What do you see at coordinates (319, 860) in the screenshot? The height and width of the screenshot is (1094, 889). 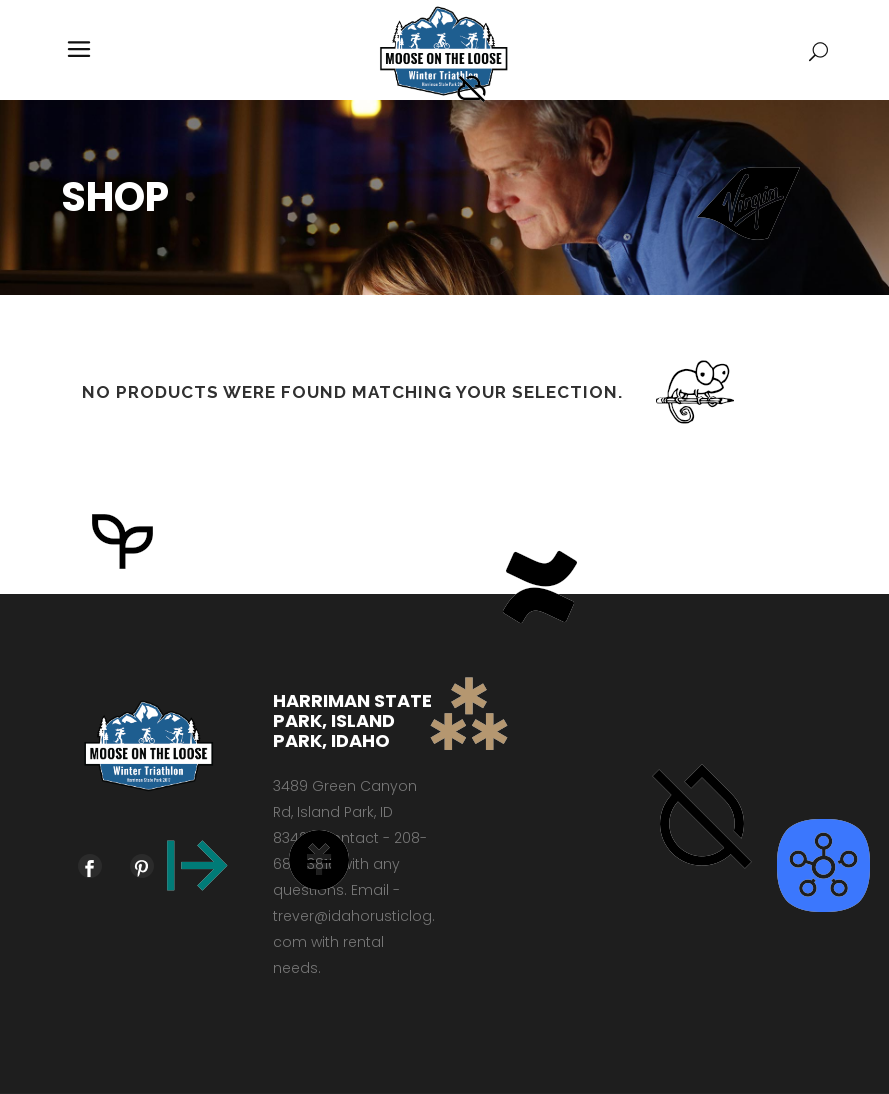 I see `view balance in chinese yuan` at bounding box center [319, 860].